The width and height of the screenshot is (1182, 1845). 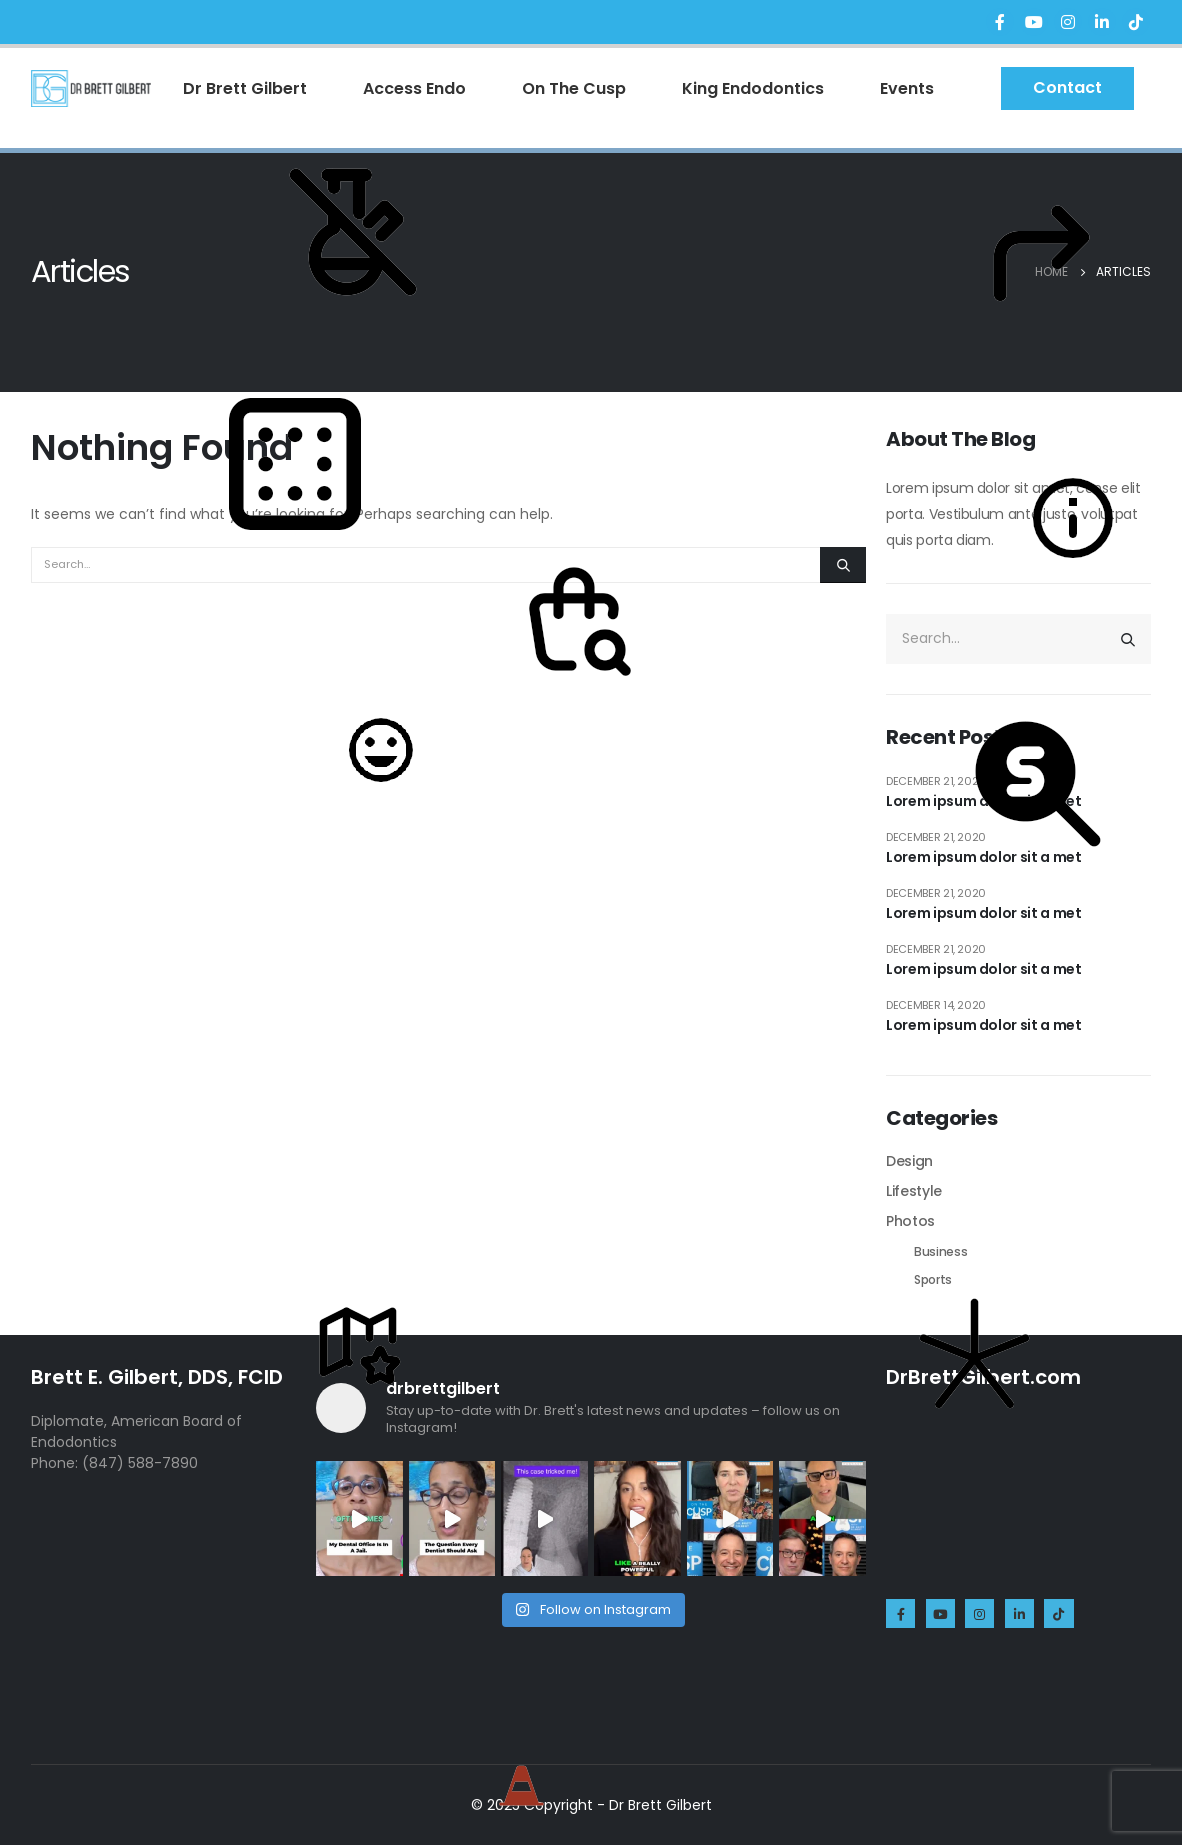 I want to click on tag people in a photo, so click(x=381, y=750).